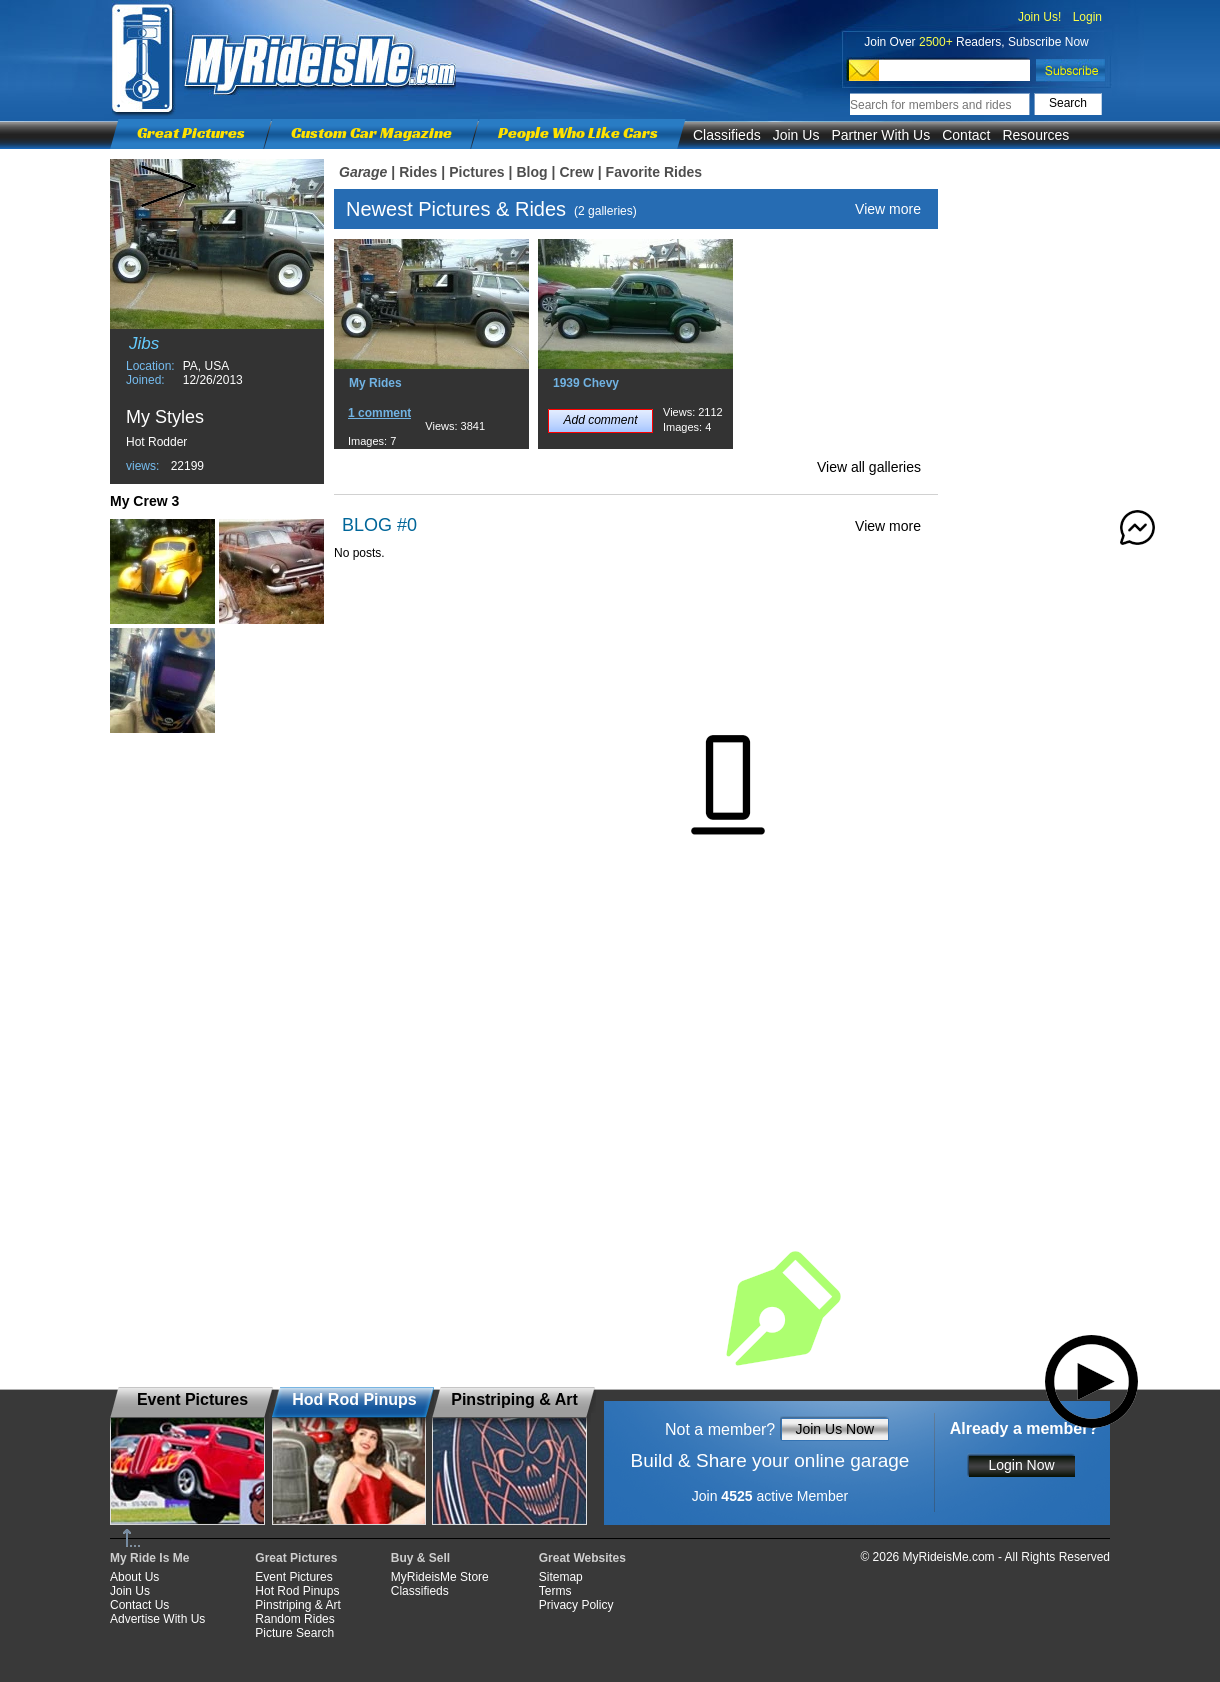  I want to click on represents the y-axis in a chart or graph, so click(132, 1538).